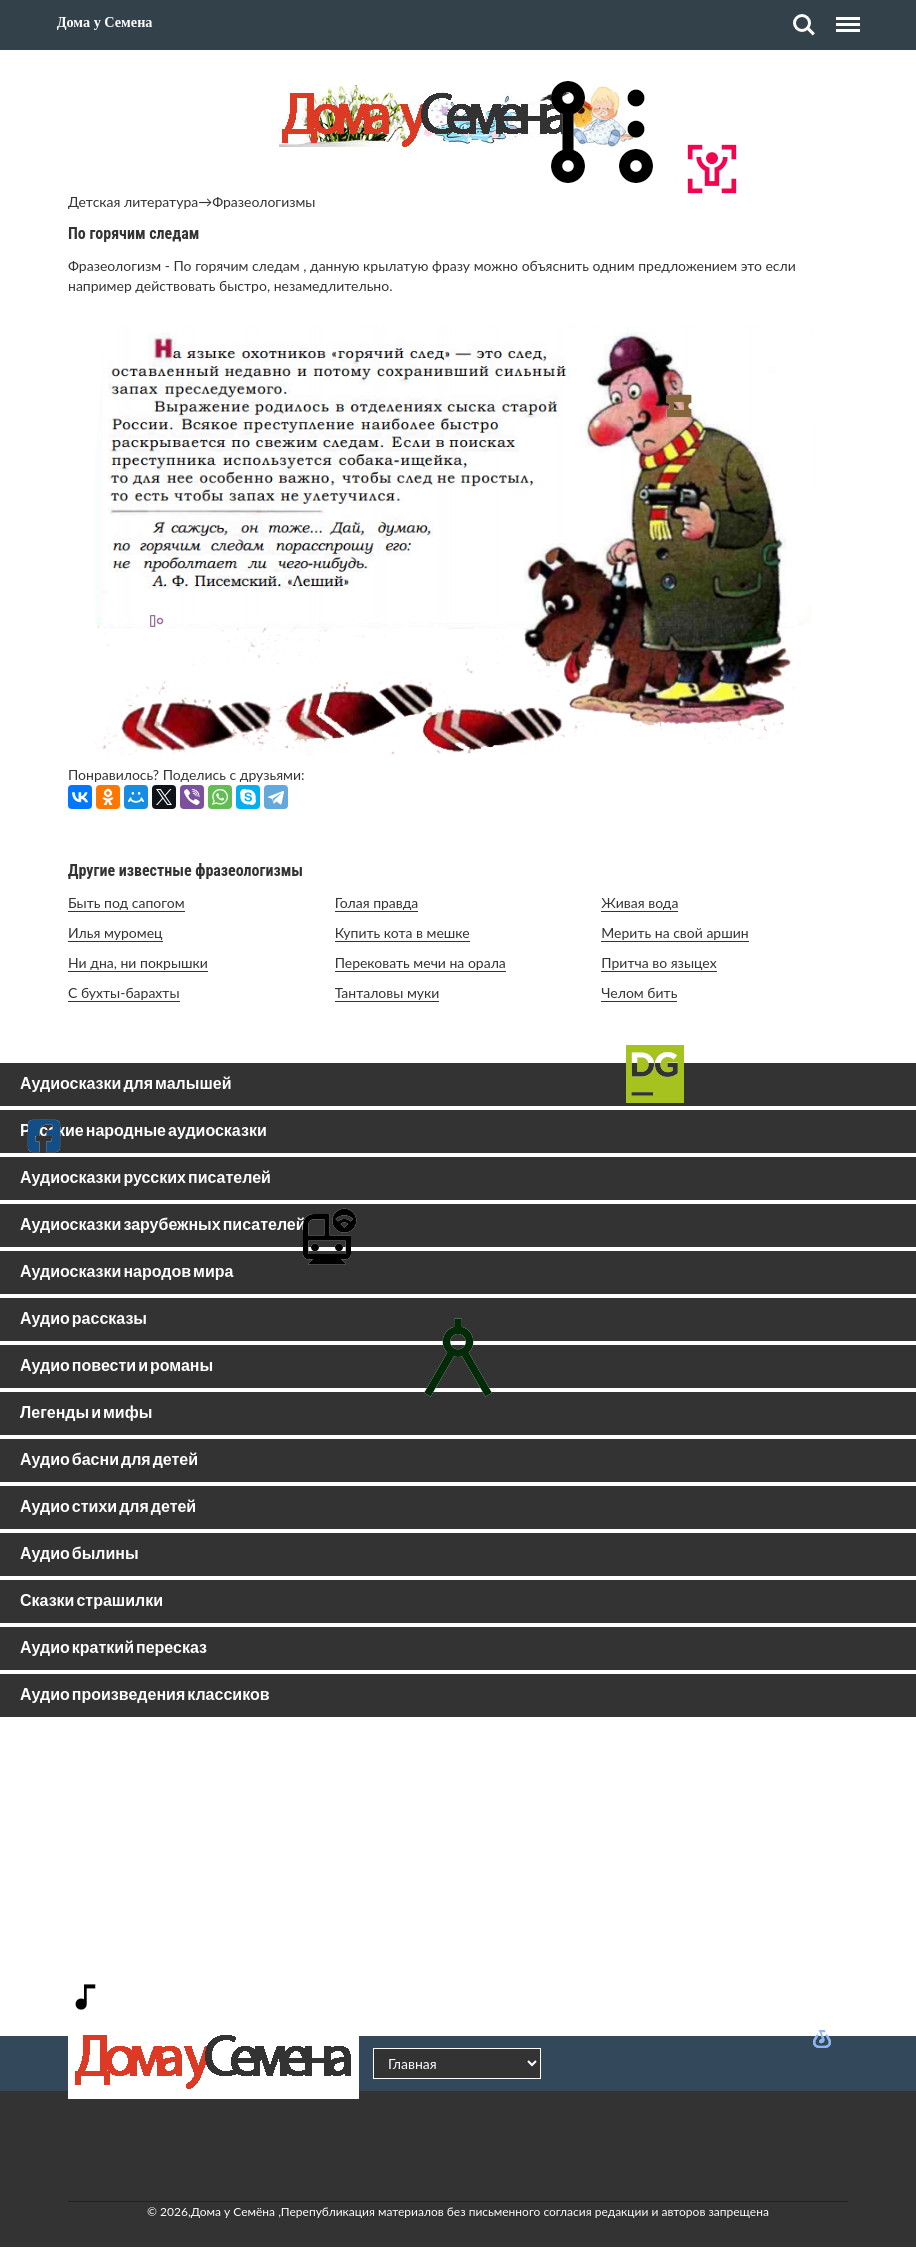 The height and width of the screenshot is (2267, 916). I want to click on open datagrip database IDE, so click(655, 1074).